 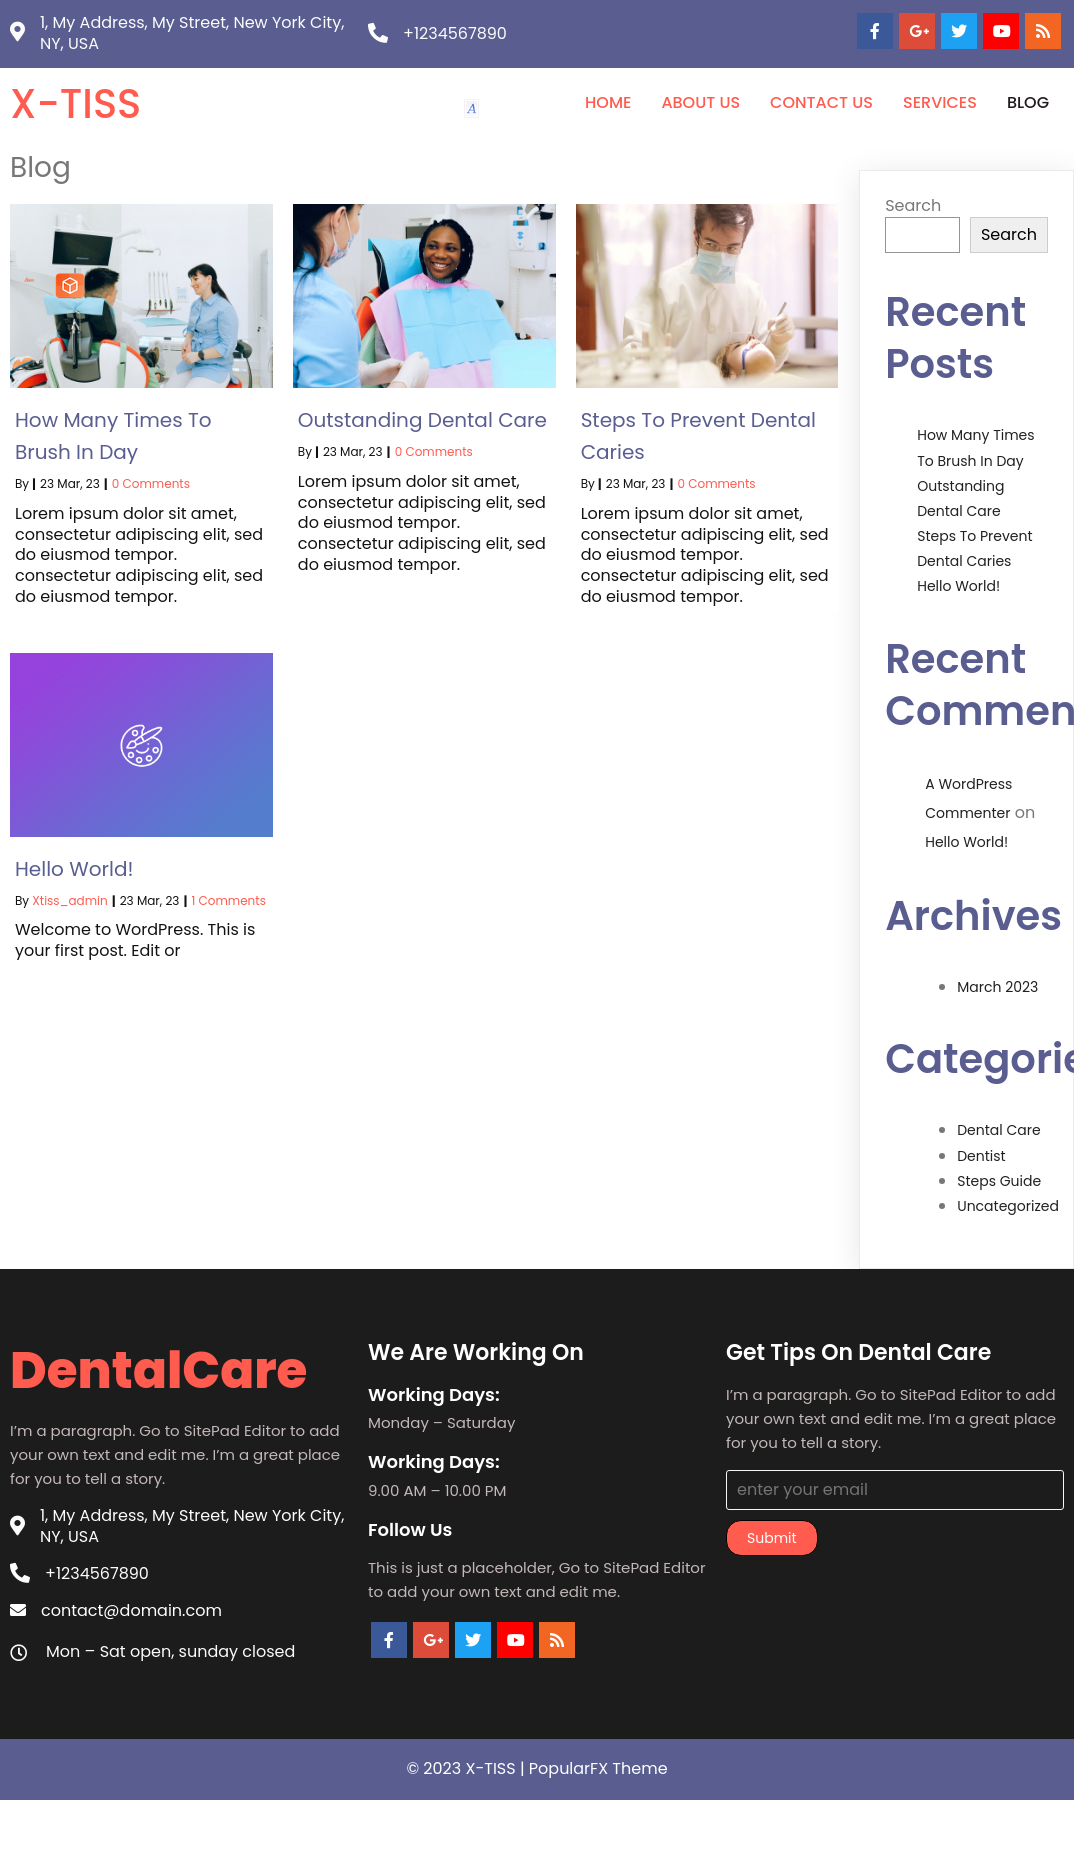 I want to click on a TrueType font file, so click(x=471, y=108).